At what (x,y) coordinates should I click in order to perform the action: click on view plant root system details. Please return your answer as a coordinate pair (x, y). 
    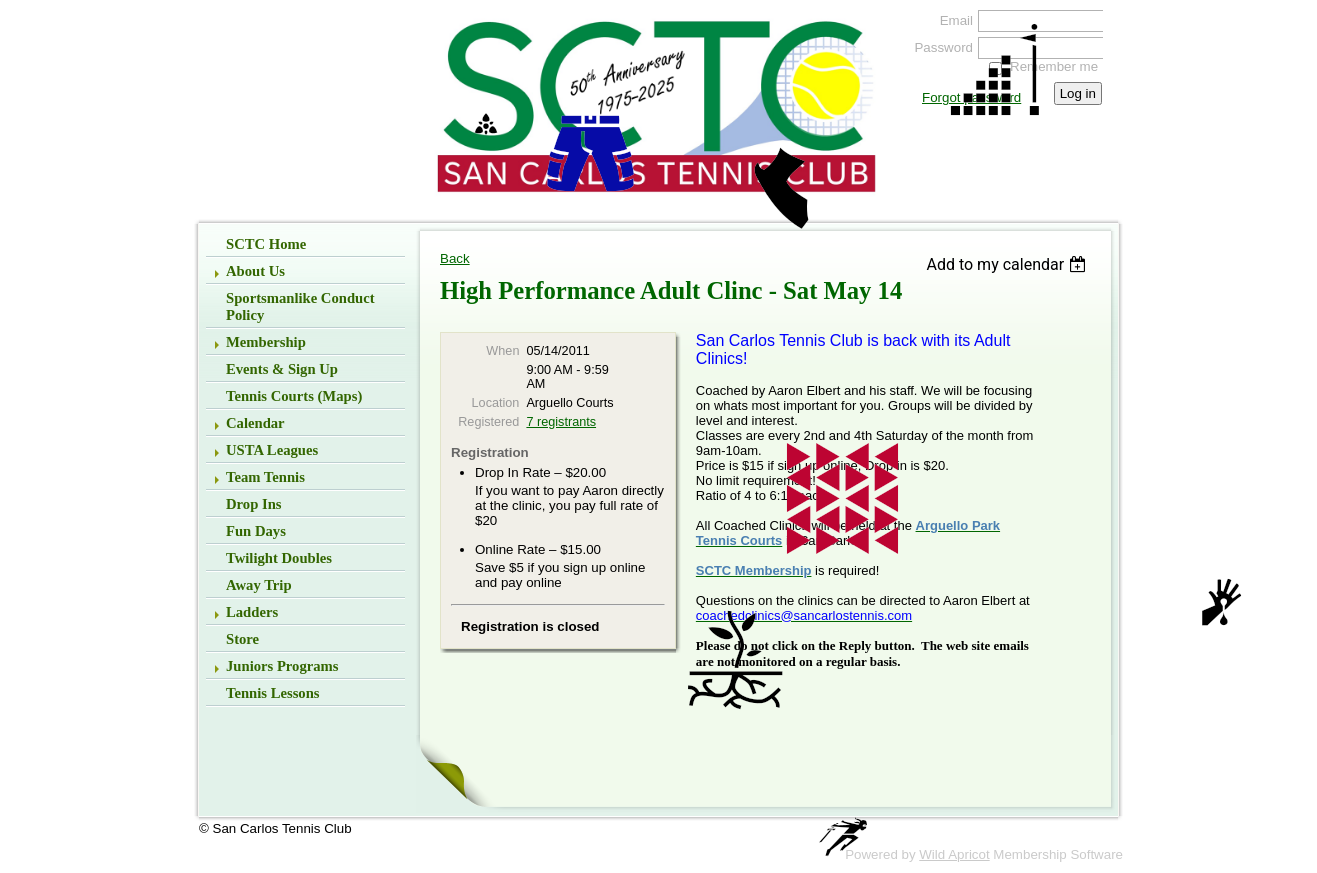
    Looking at the image, I should click on (736, 660).